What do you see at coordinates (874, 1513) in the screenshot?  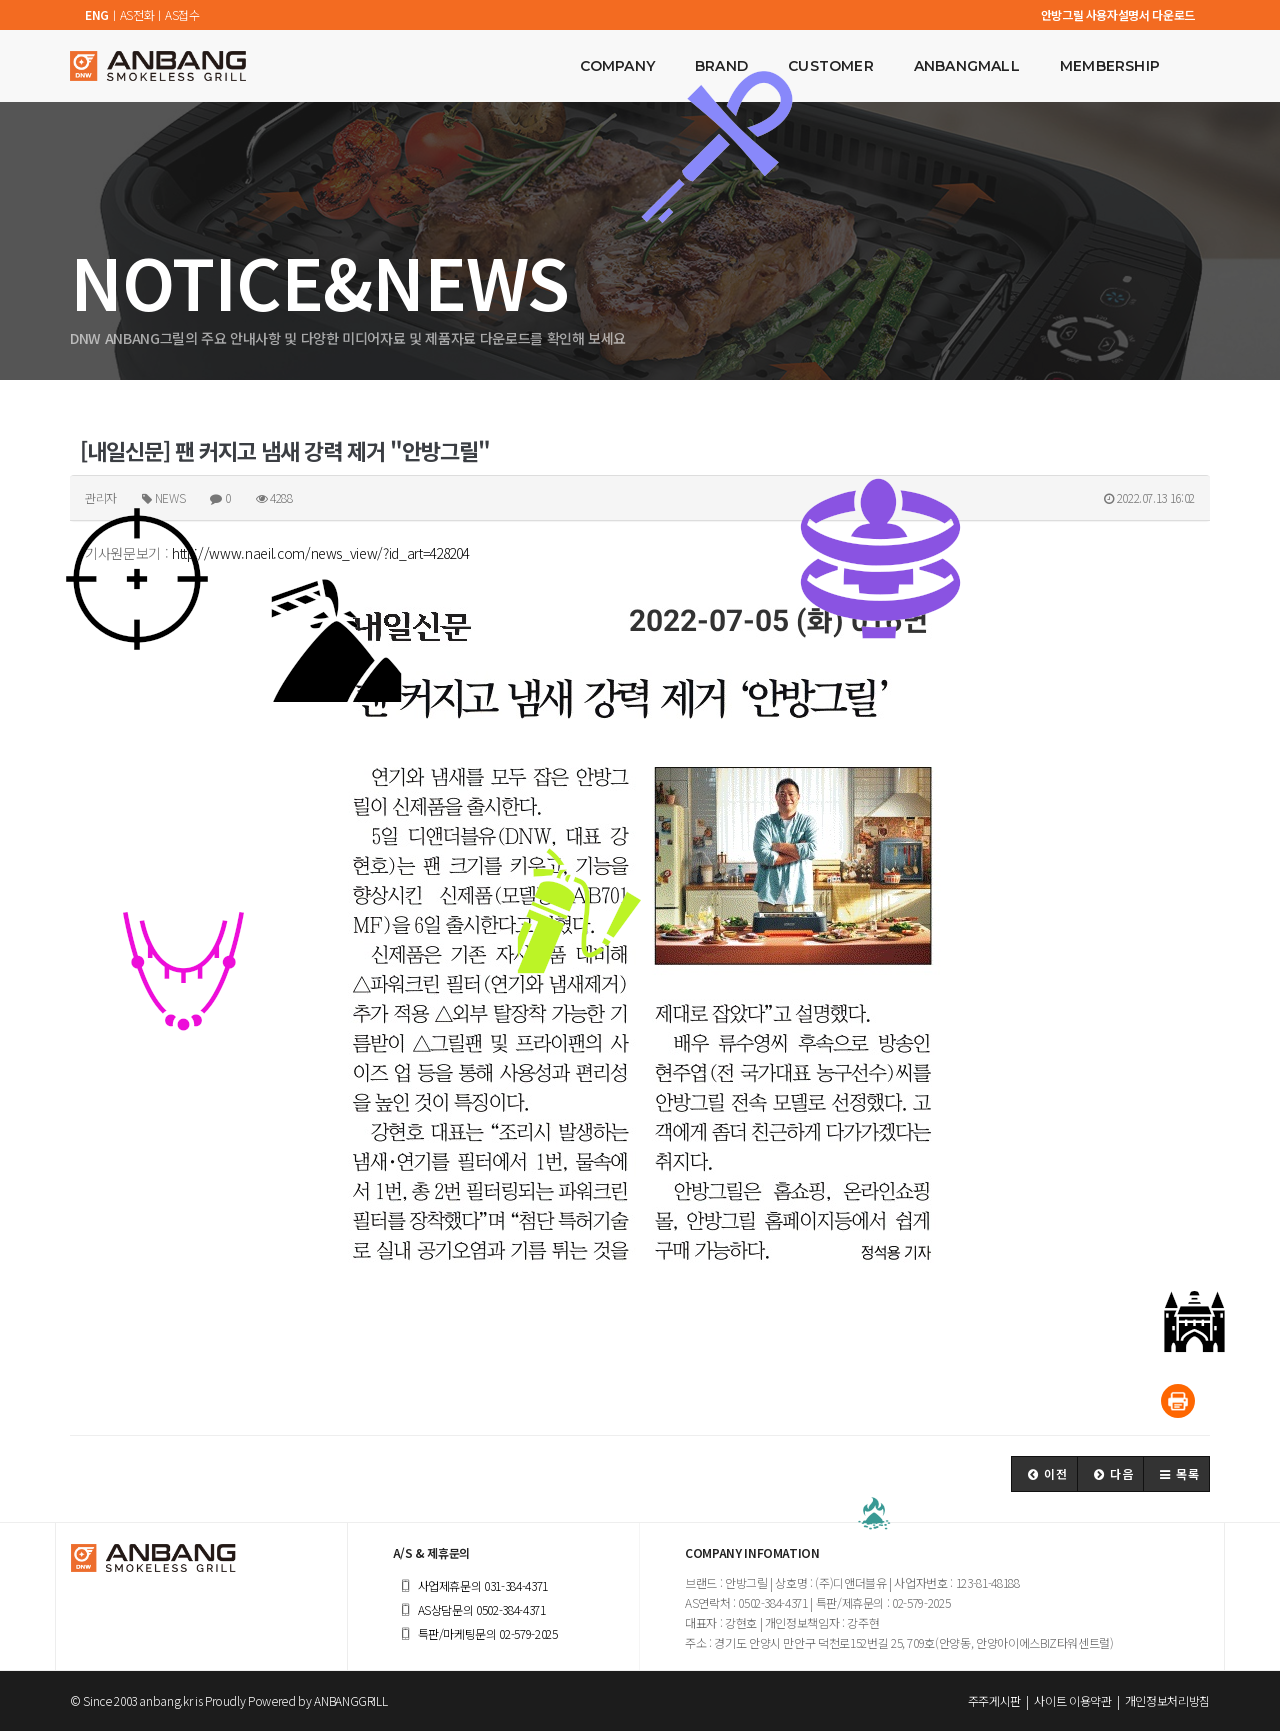 I see `indicates spicy or hot food option` at bounding box center [874, 1513].